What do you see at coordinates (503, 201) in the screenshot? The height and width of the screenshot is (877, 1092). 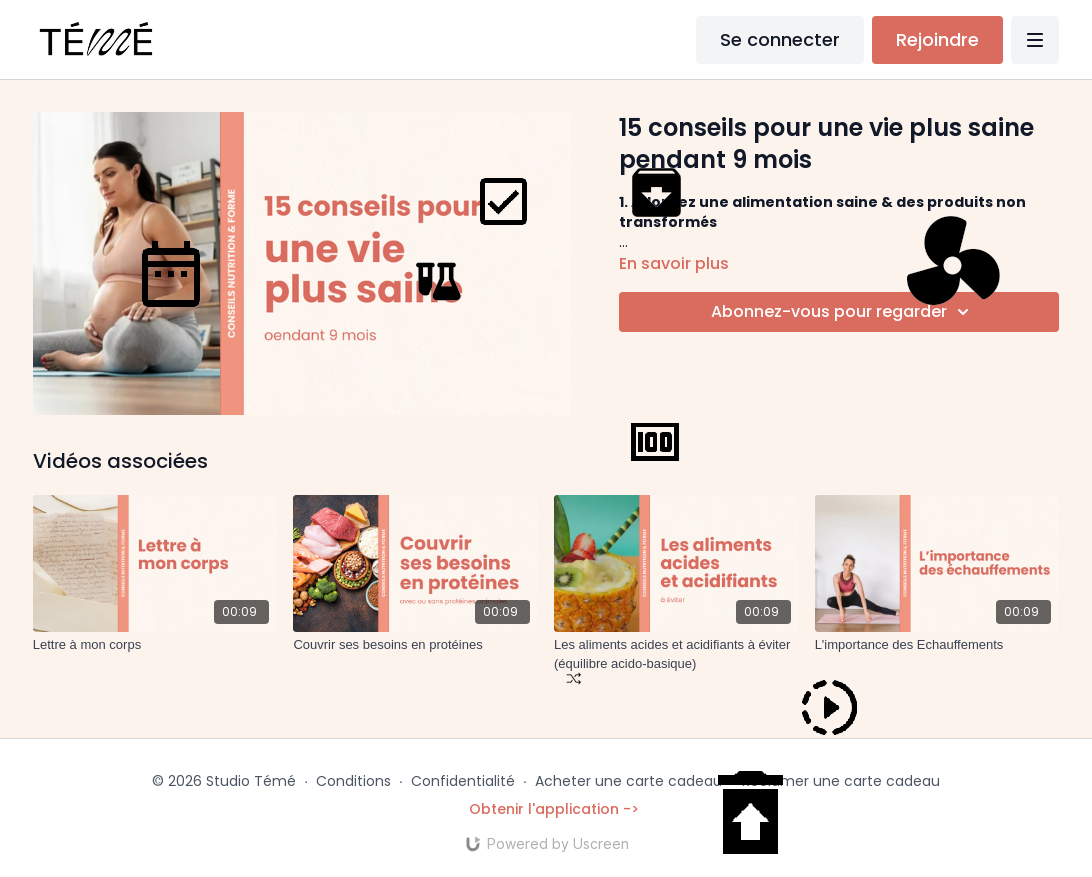 I see `select or confirm an option` at bounding box center [503, 201].